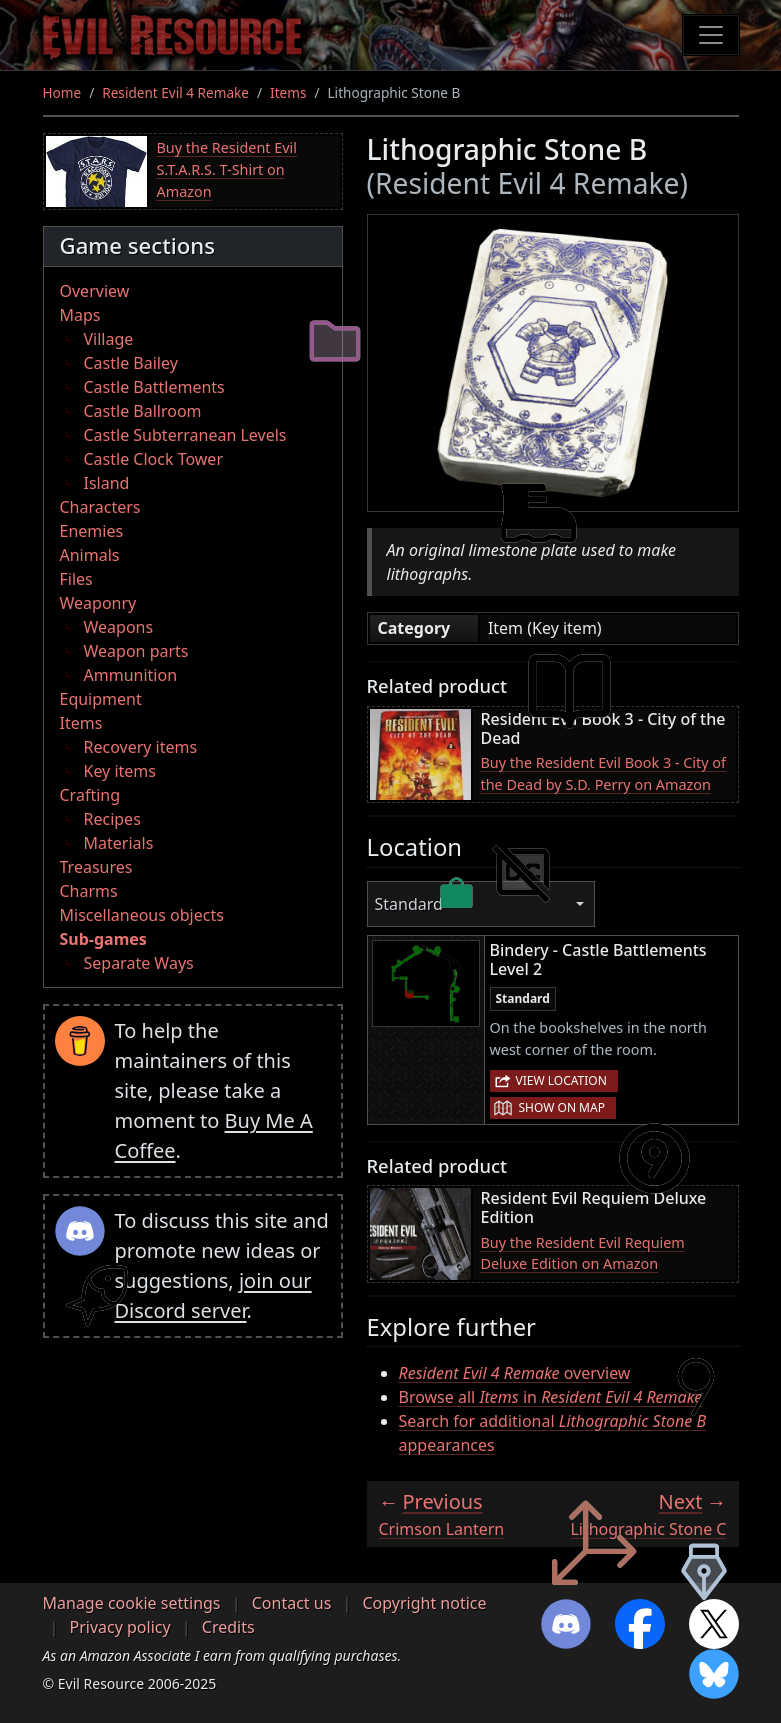 The height and width of the screenshot is (1723, 781). I want to click on indicates item number nine in a list or sequence, so click(654, 1158).